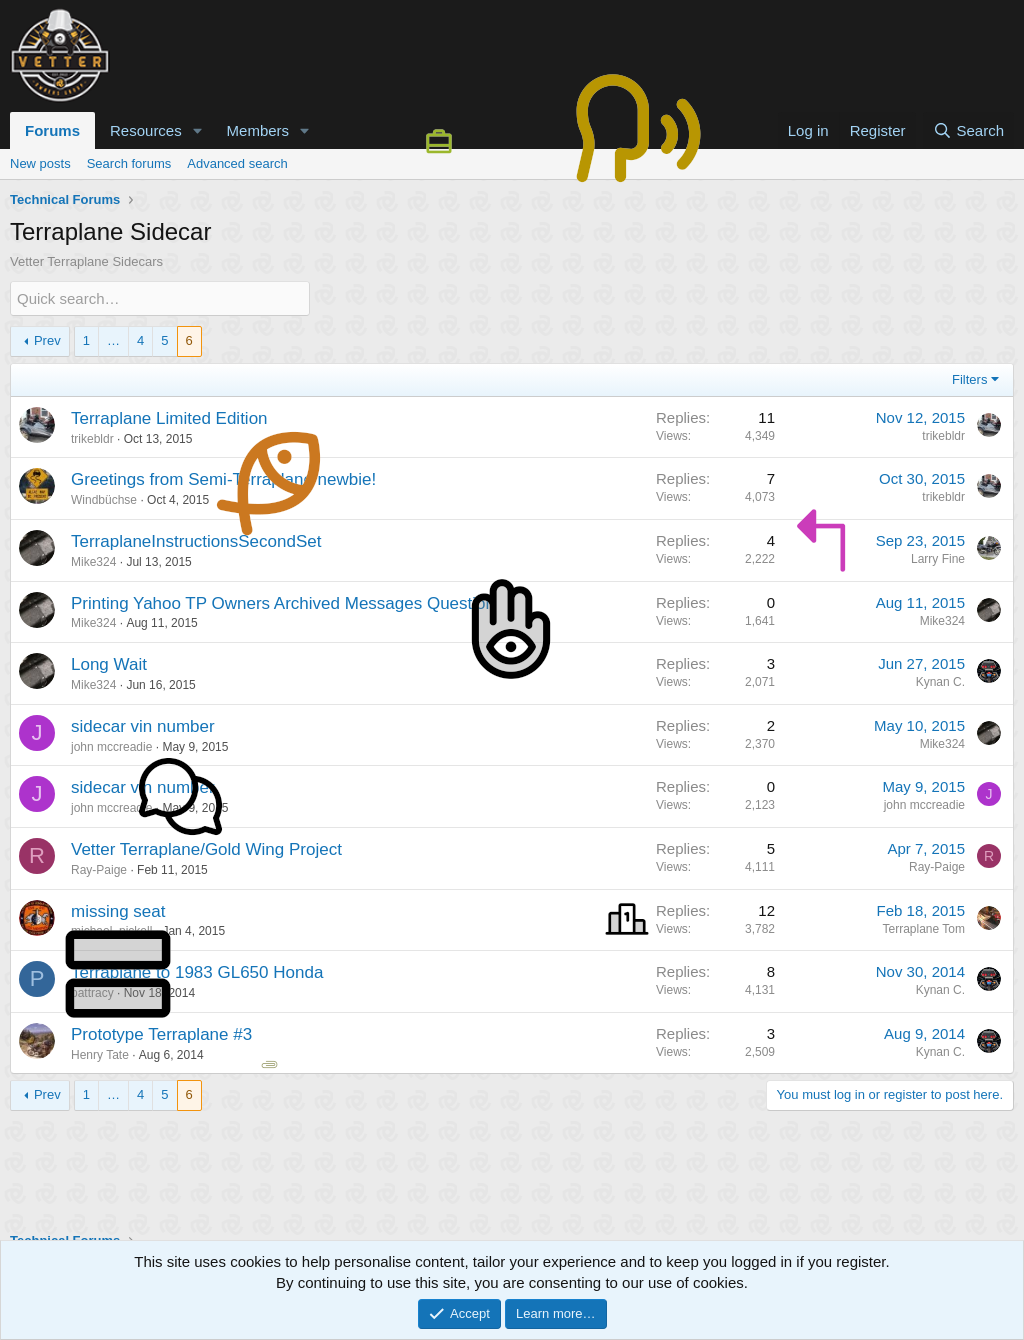 This screenshot has width=1024, height=1340. Describe the element at coordinates (272, 480) in the screenshot. I see `indicates seafood or fish-related content` at that location.